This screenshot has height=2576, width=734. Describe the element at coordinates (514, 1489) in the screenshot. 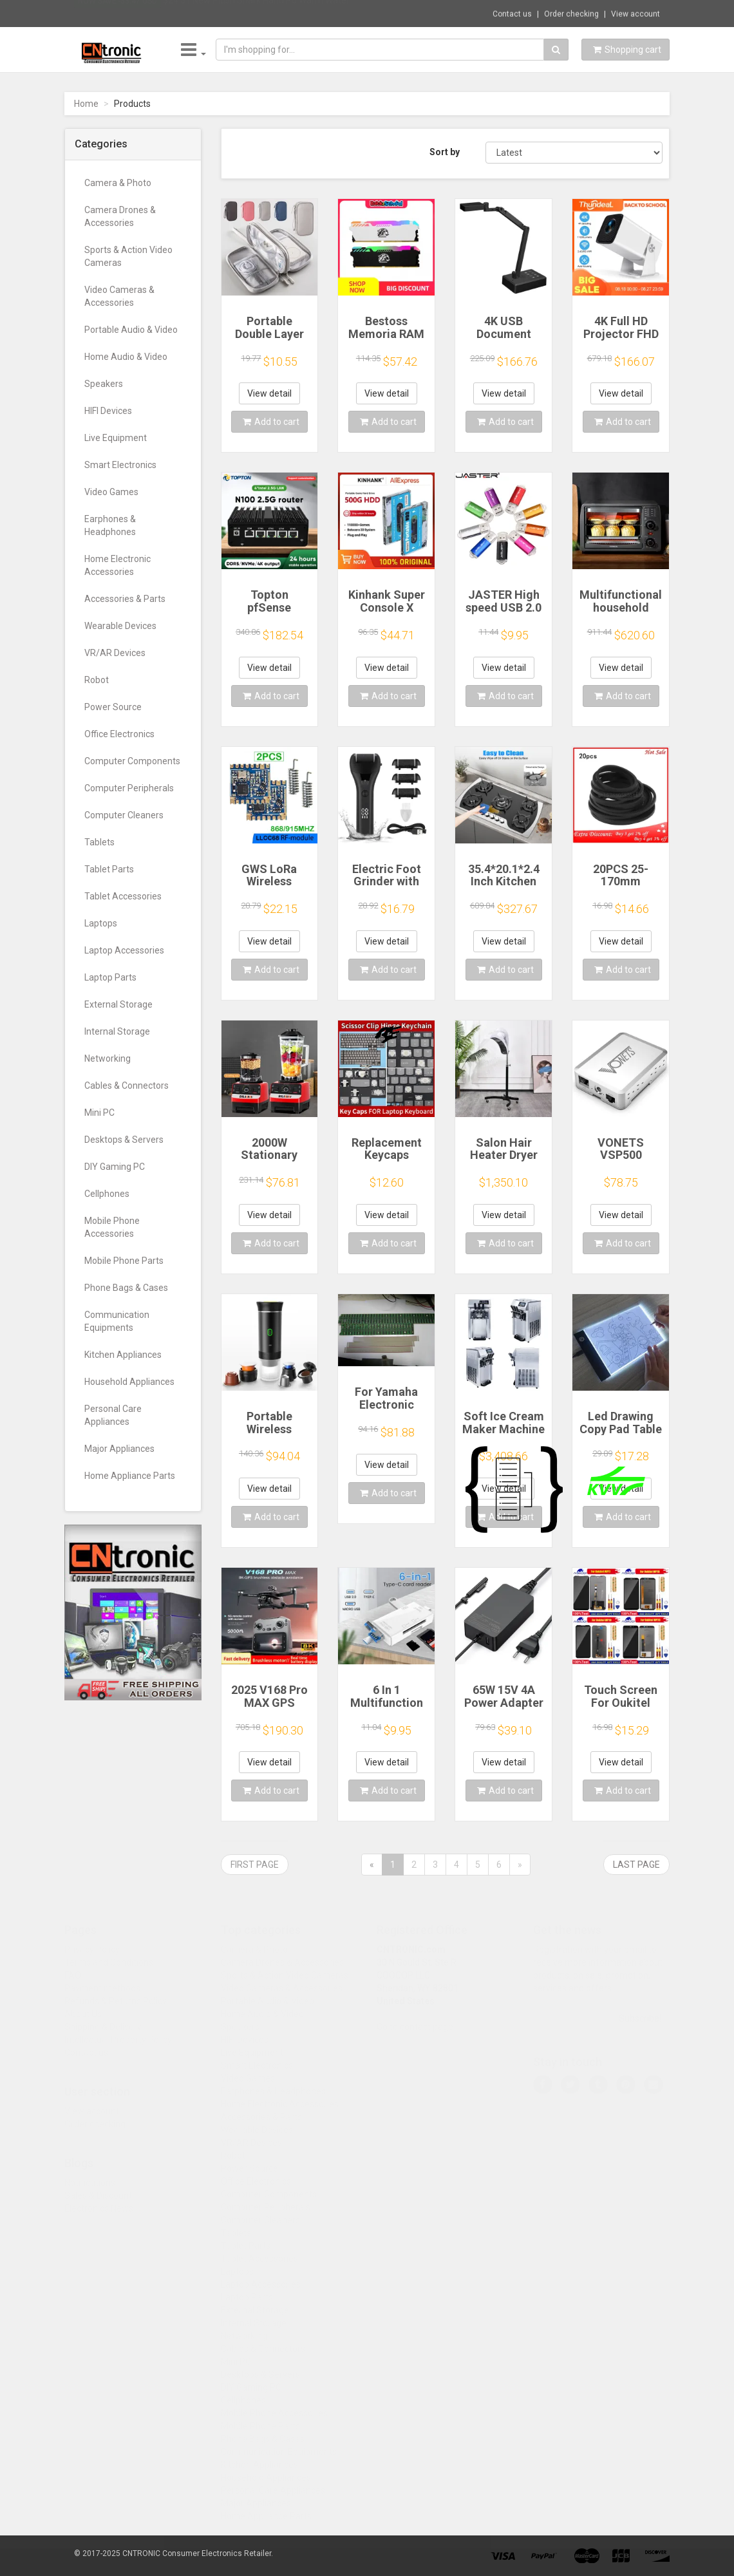

I see `TypeORM logo - an object-relational mapping framework for TypeScript/JavaScript` at that location.